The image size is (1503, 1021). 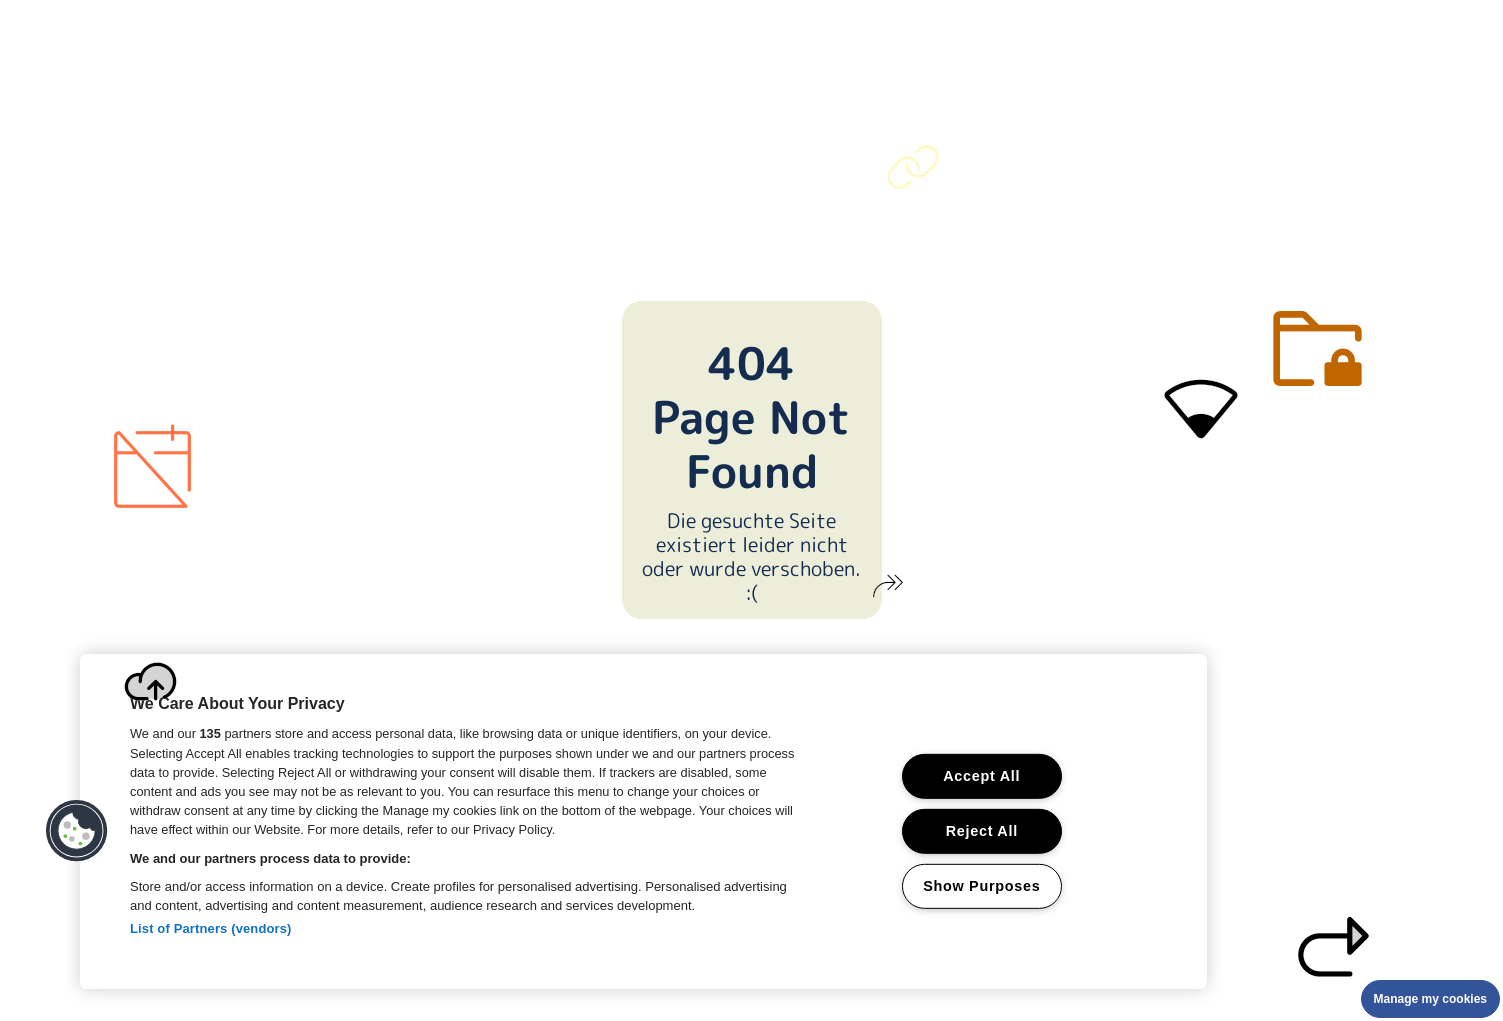 I want to click on upload file to cloud storage, so click(x=150, y=681).